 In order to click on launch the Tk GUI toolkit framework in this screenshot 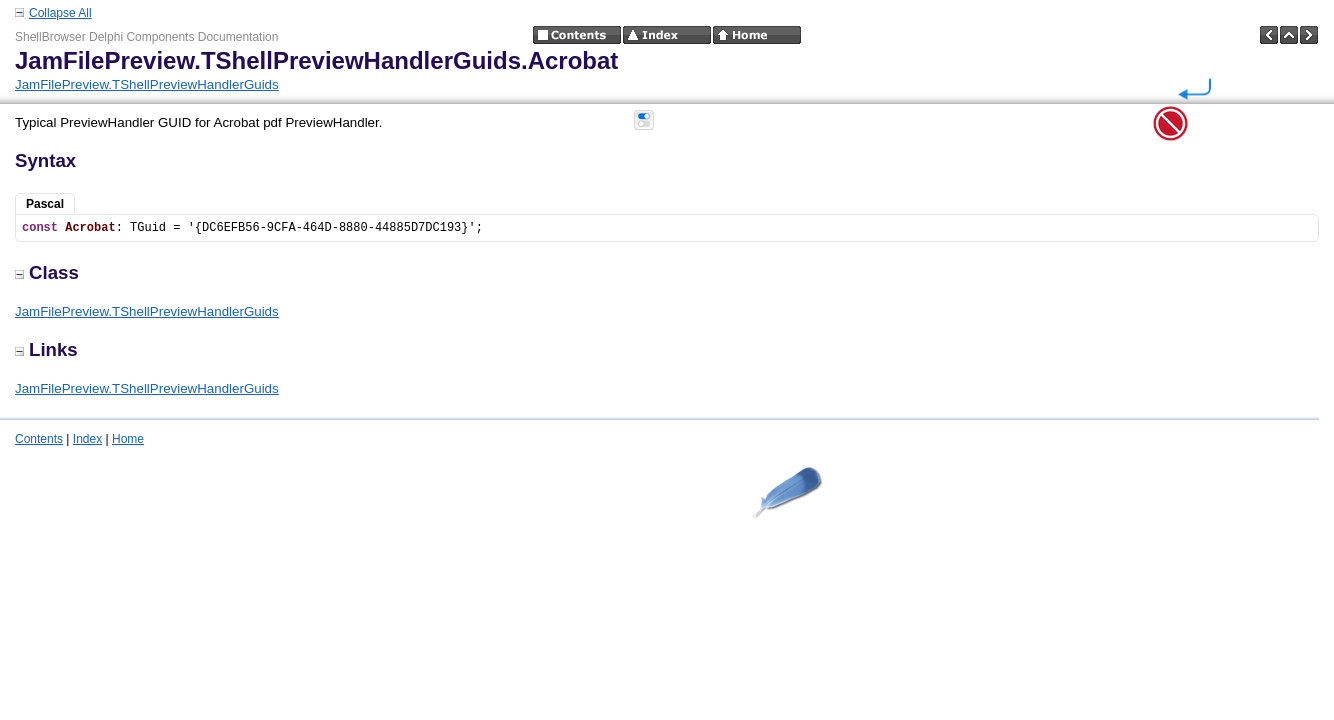, I will do `click(788, 492)`.